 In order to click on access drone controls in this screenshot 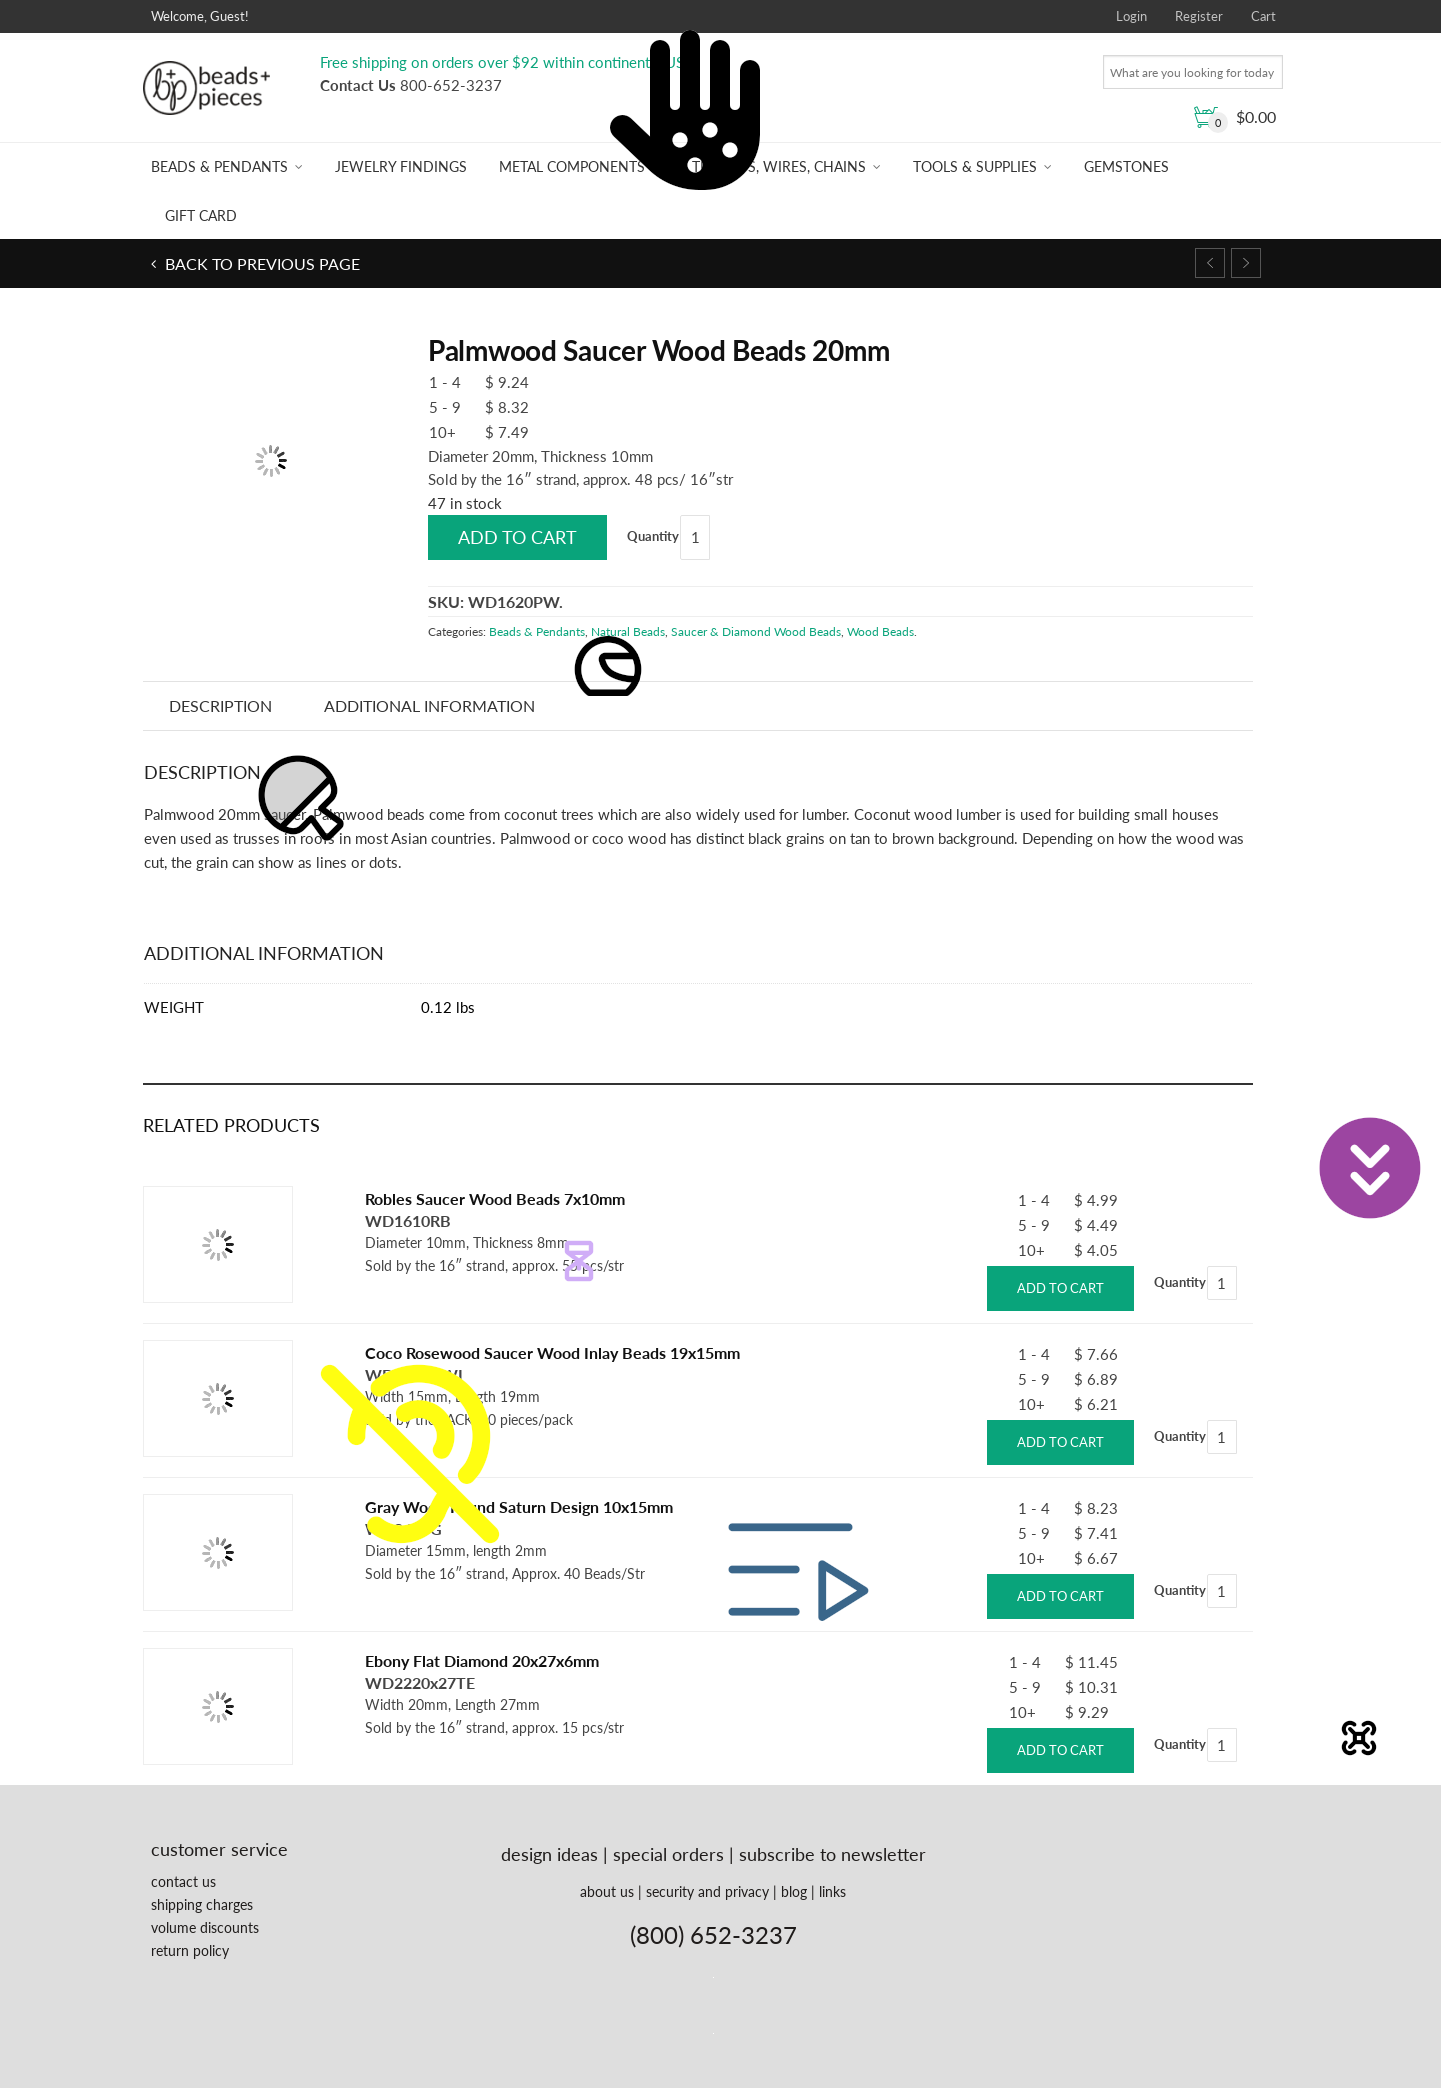, I will do `click(1359, 1738)`.